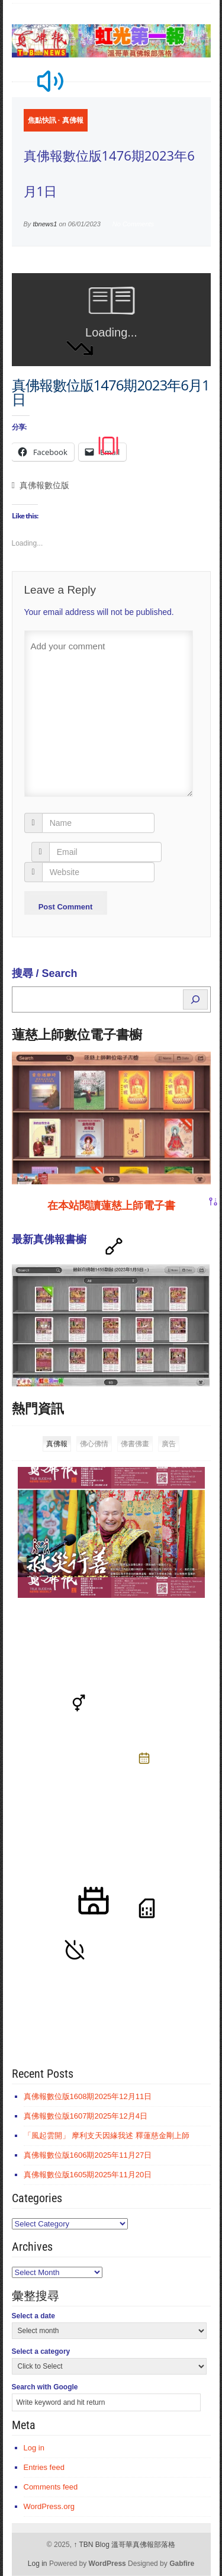  I want to click on browse images in horizontal gallery view, so click(108, 446).